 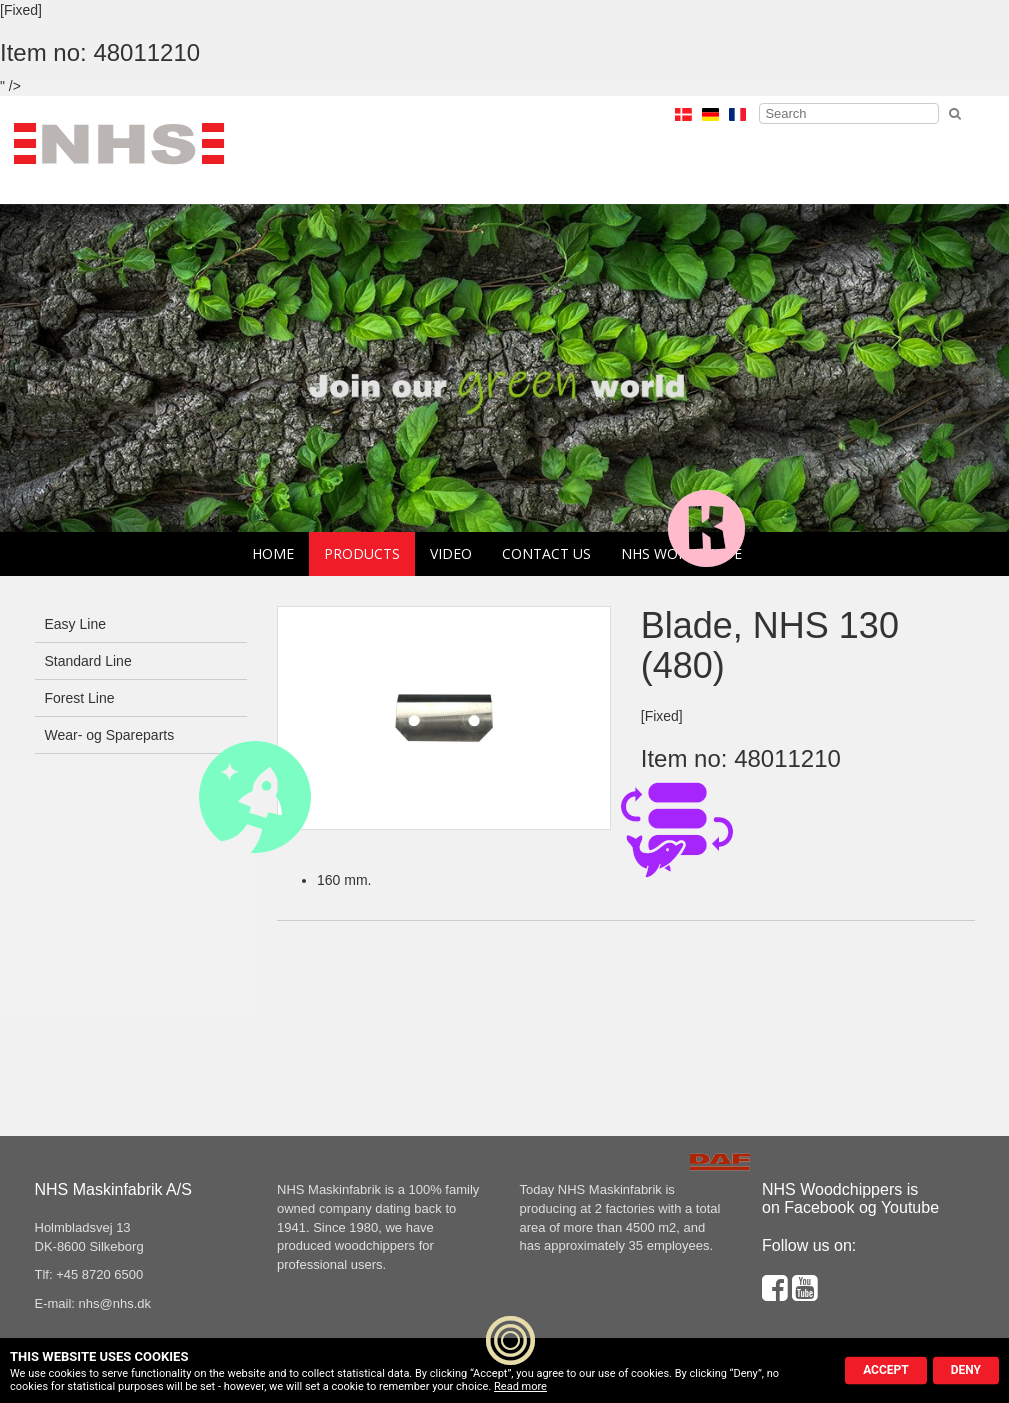 What do you see at coordinates (677, 830) in the screenshot?
I see `apache dolphinscheduler logo` at bounding box center [677, 830].